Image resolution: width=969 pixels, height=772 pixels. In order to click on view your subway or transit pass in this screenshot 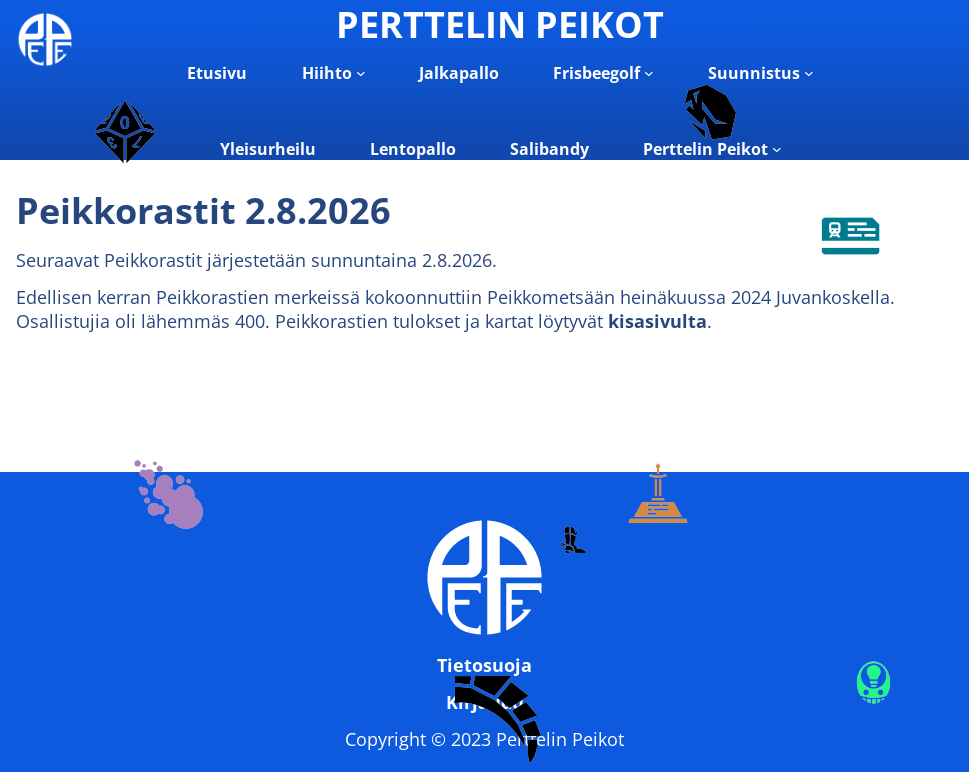, I will do `click(850, 236)`.